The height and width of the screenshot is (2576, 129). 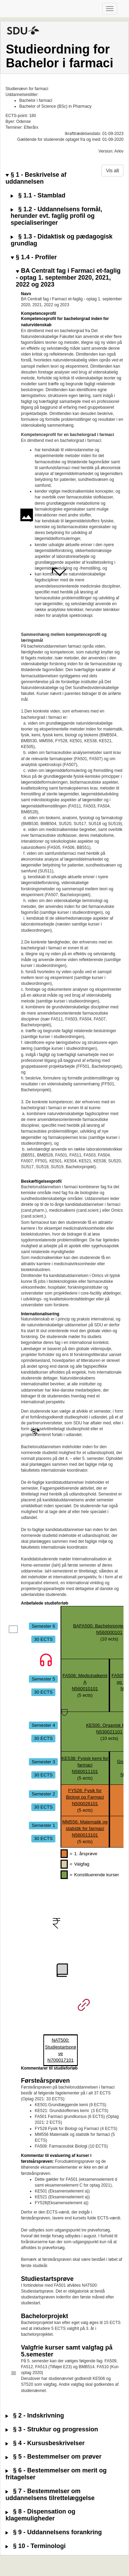 I want to click on access security settings, so click(x=64, y=1712).